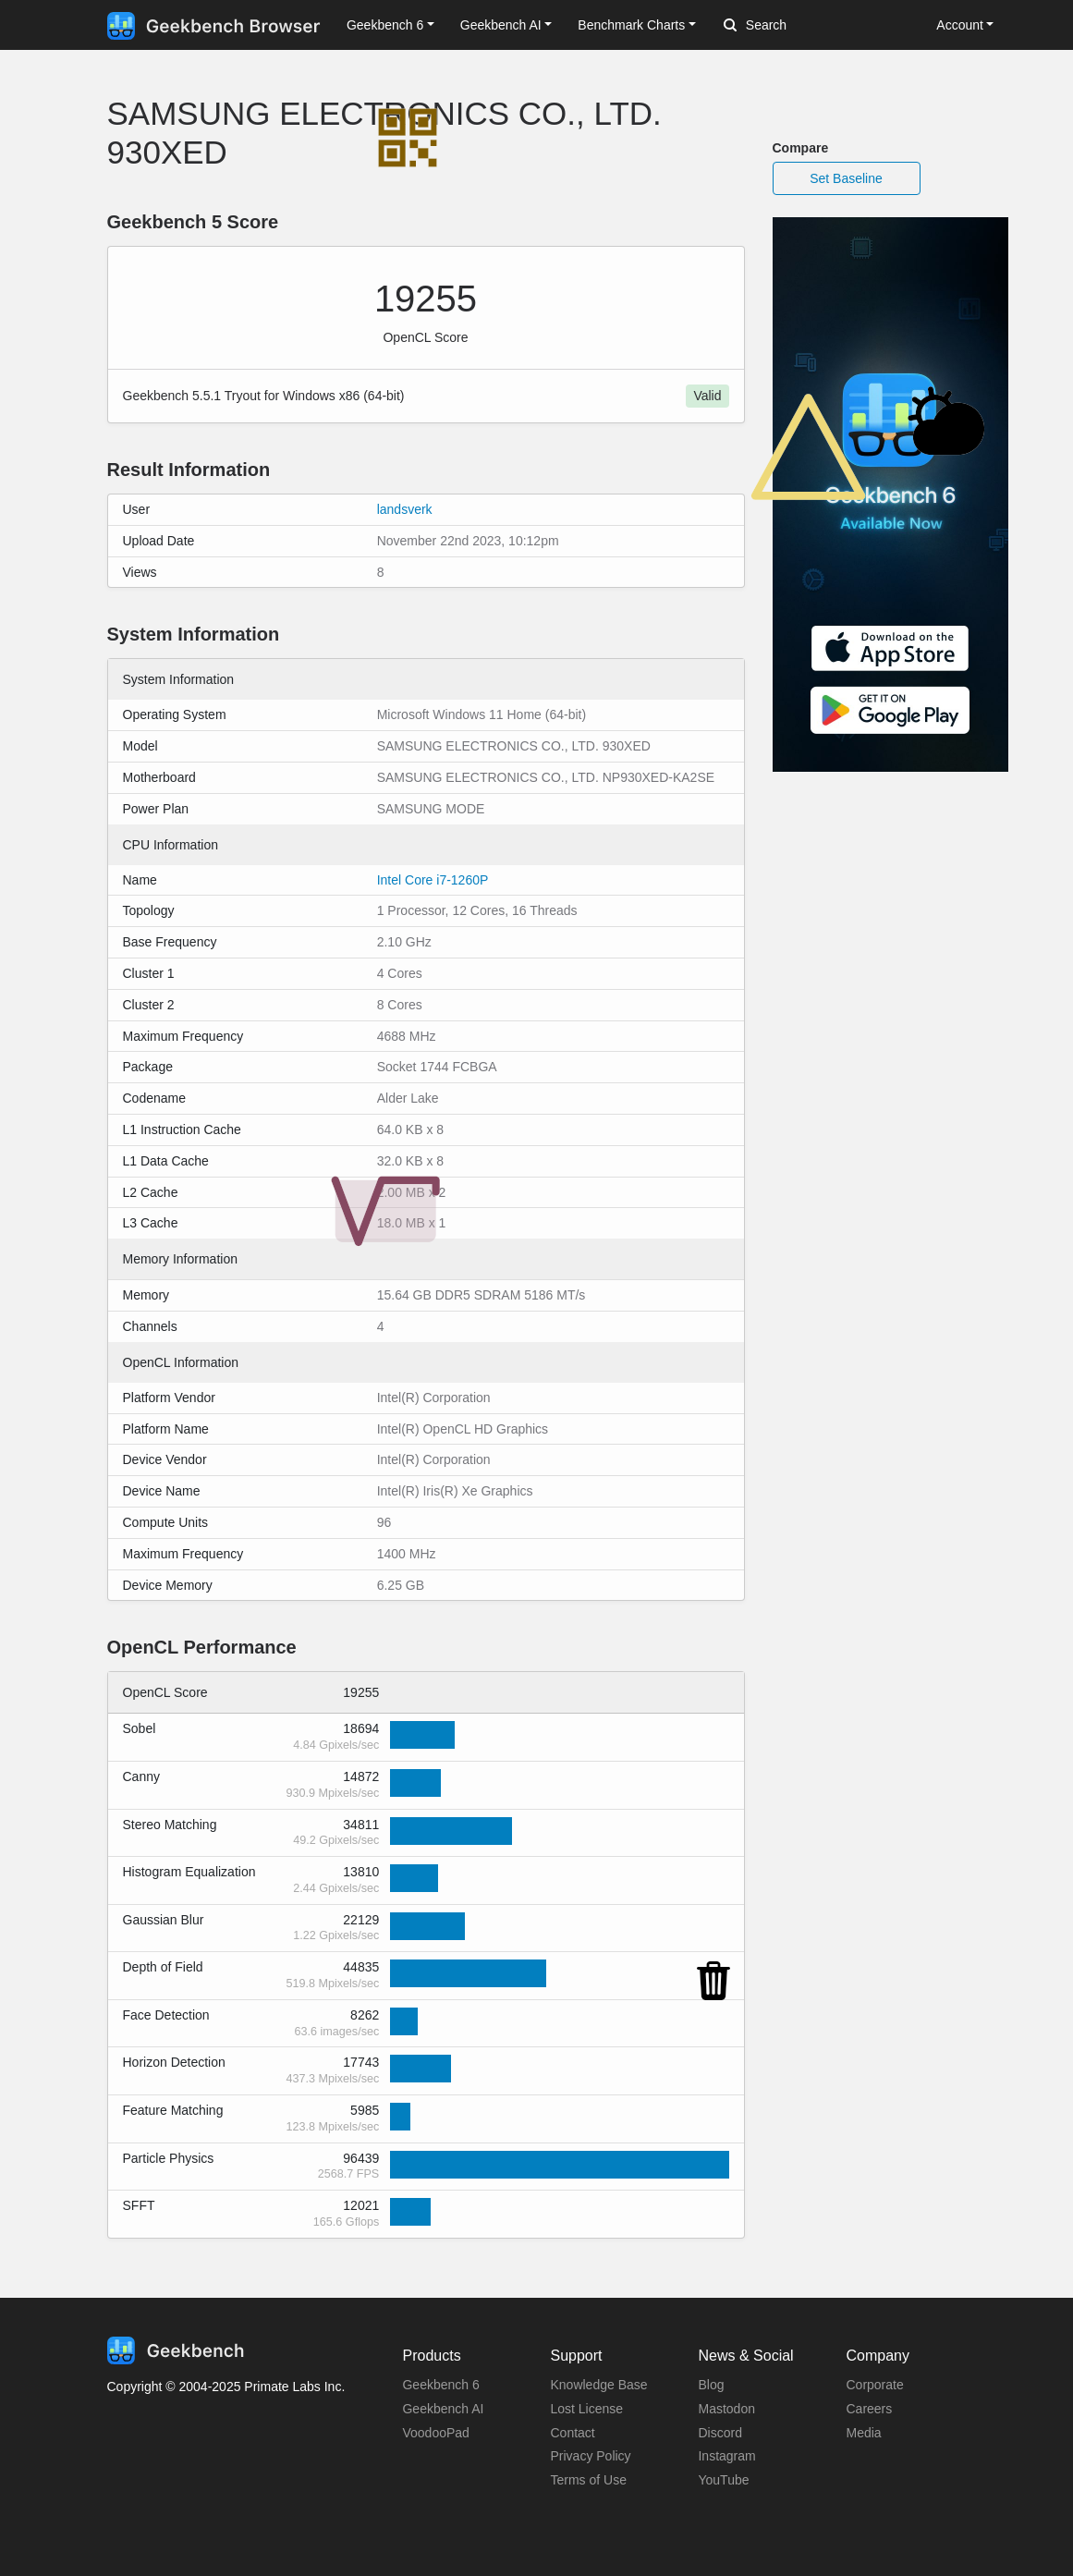 The height and width of the screenshot is (2576, 1073). Describe the element at coordinates (408, 138) in the screenshot. I see `scan or generate a QR code` at that location.